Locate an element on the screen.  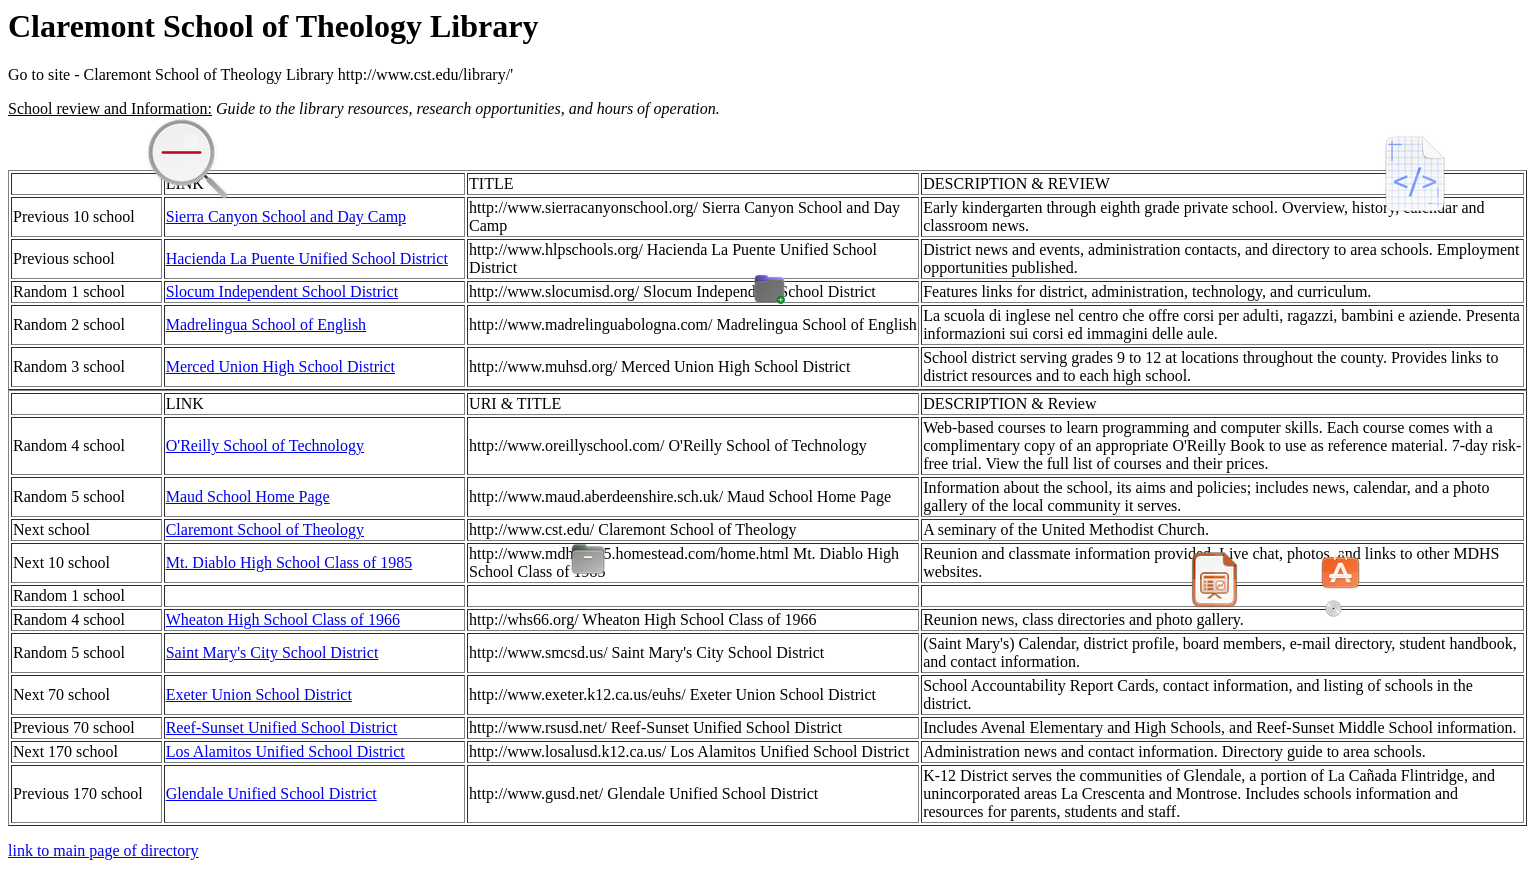
open the software store to browse and install apps is located at coordinates (1340, 572).